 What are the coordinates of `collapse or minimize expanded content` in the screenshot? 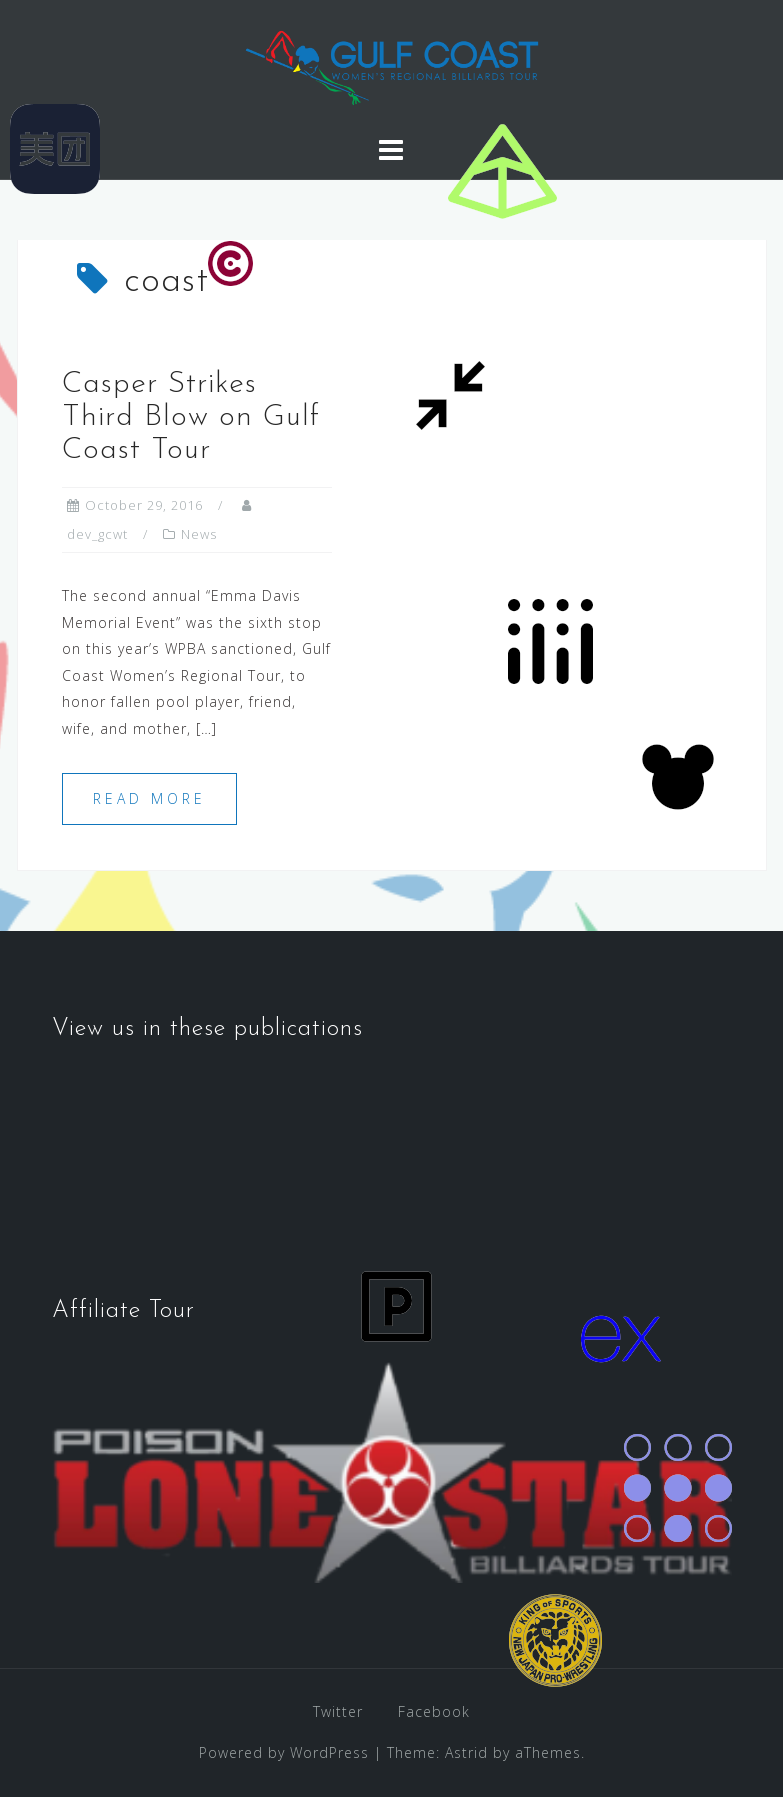 It's located at (450, 395).